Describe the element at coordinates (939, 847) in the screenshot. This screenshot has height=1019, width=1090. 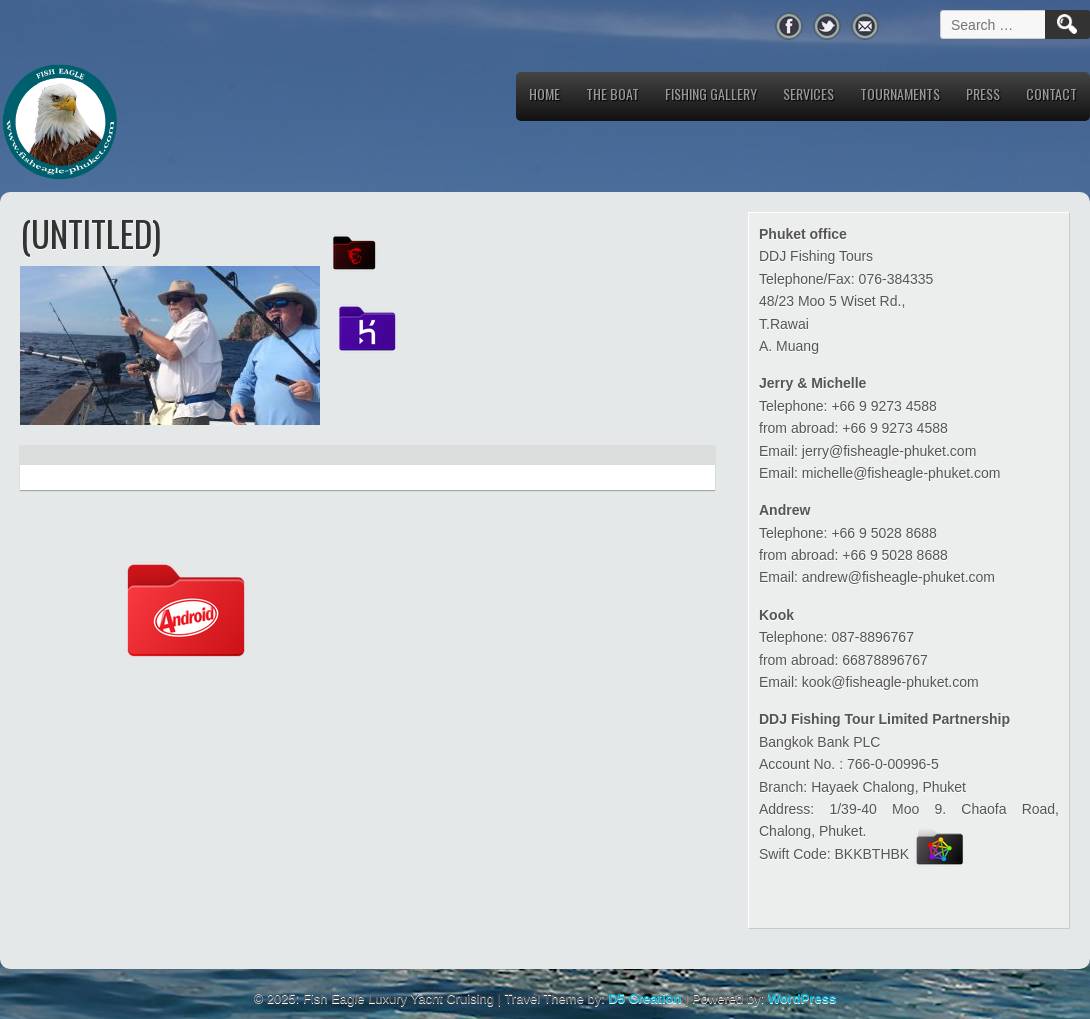
I see `open fediverse-related files and content` at that location.